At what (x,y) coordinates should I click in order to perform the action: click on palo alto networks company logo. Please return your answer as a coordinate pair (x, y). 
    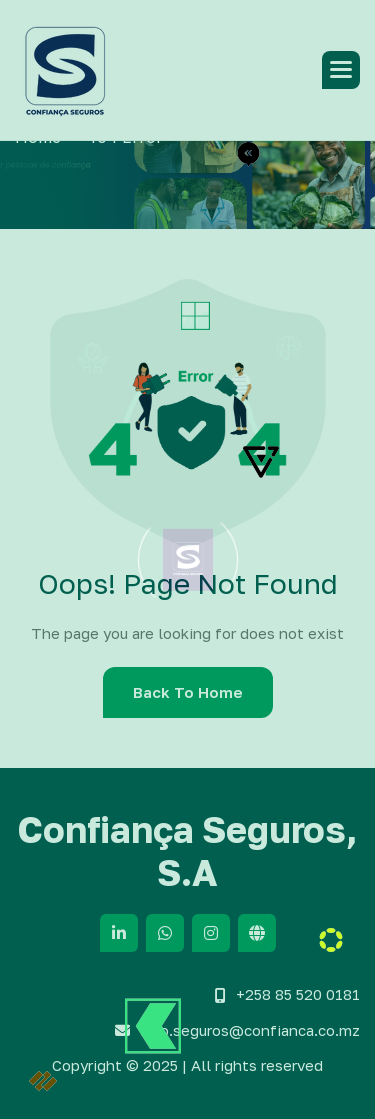
    Looking at the image, I should click on (43, 1081).